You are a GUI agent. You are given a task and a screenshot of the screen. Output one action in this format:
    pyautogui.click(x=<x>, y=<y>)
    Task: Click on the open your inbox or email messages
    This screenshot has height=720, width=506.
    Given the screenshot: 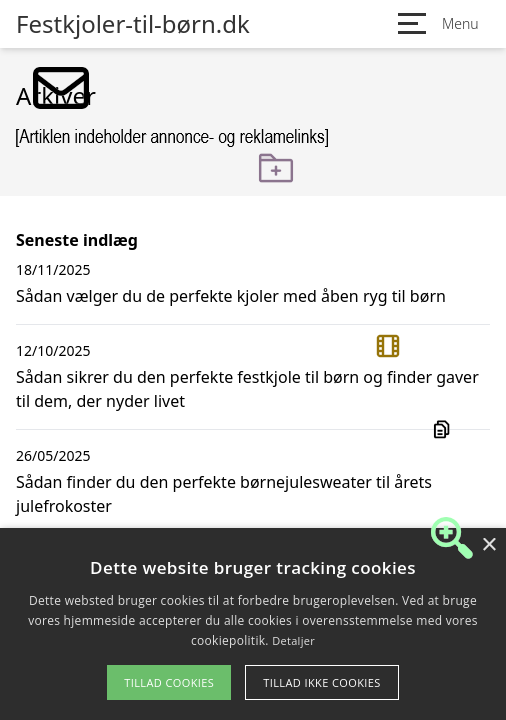 What is the action you would take?
    pyautogui.click(x=61, y=88)
    